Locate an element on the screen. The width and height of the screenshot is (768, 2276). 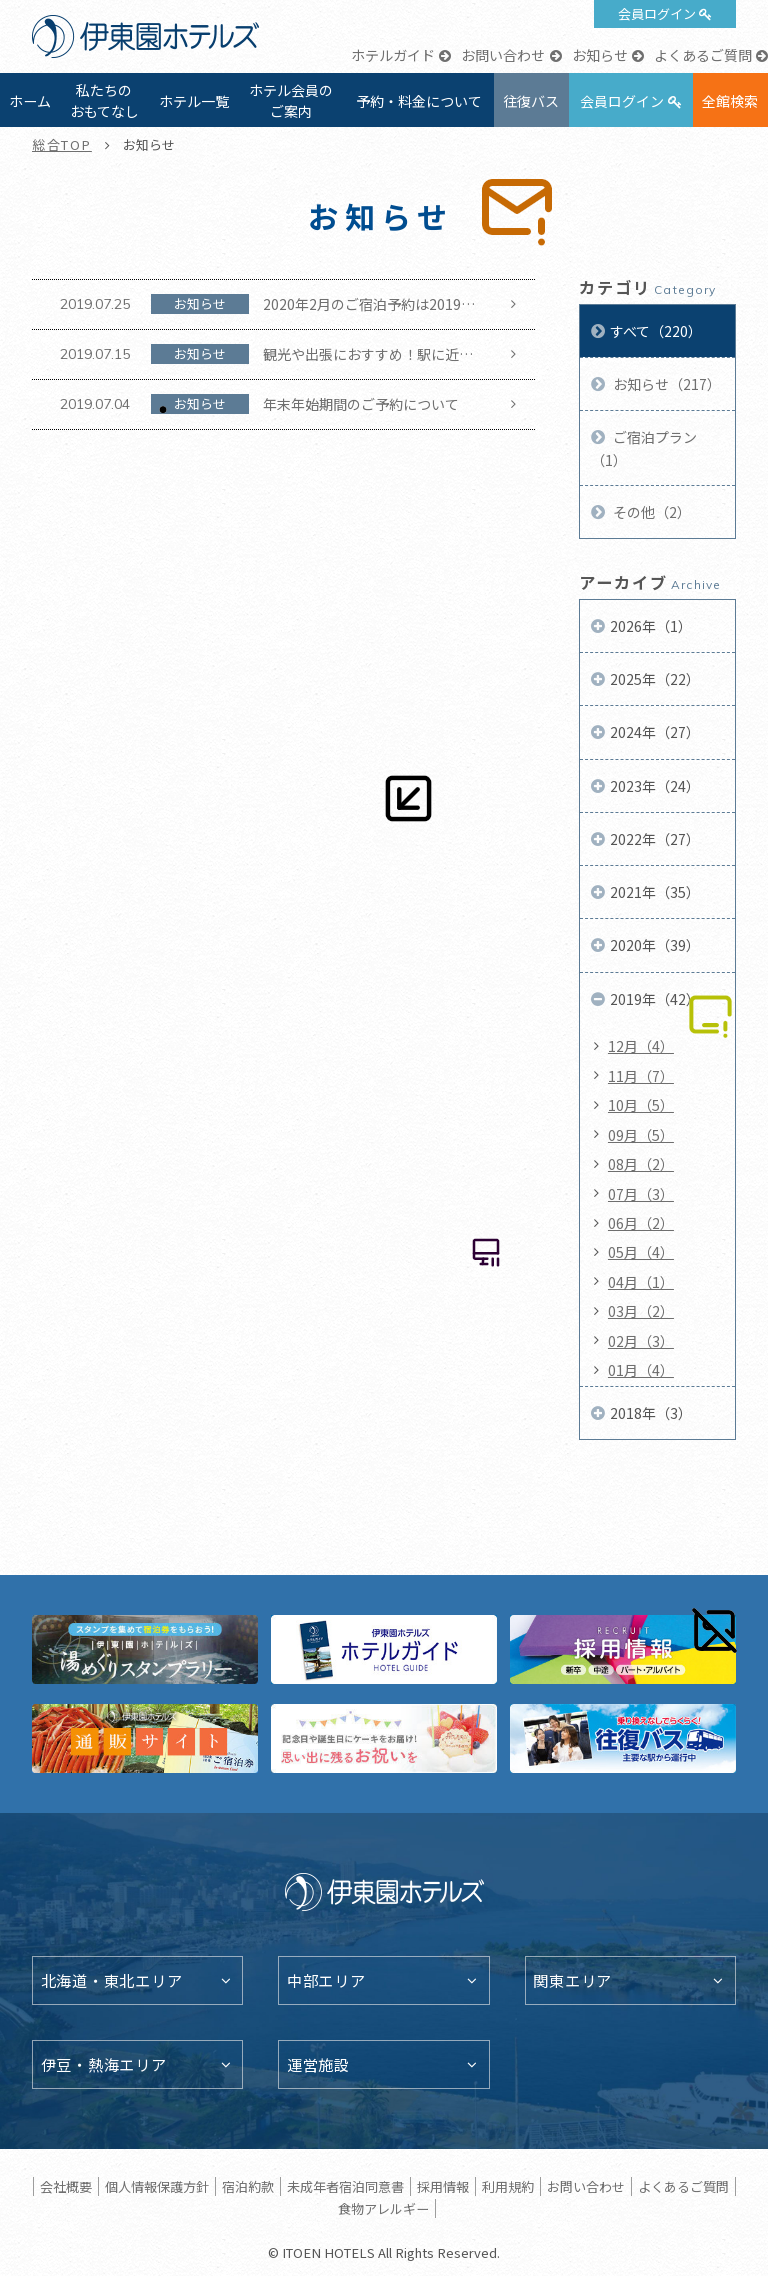
image failed to load is located at coordinates (714, 1630).